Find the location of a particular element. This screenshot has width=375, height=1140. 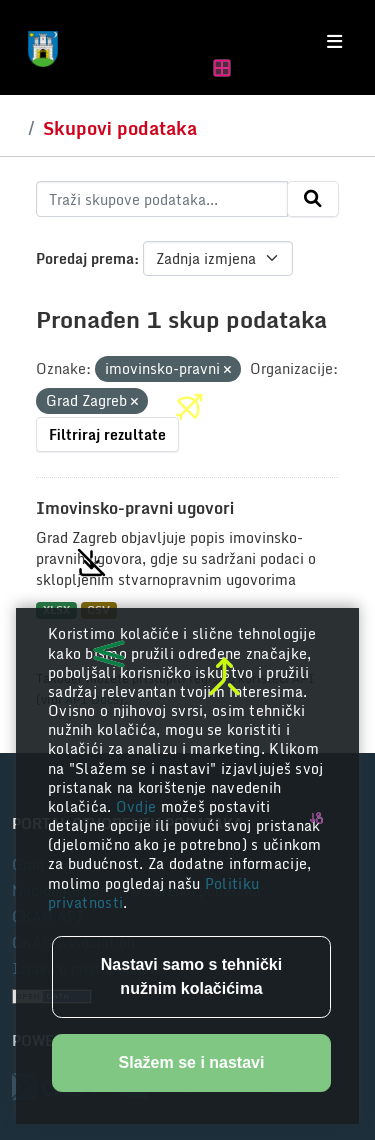

merge branches or items together is located at coordinates (224, 676).